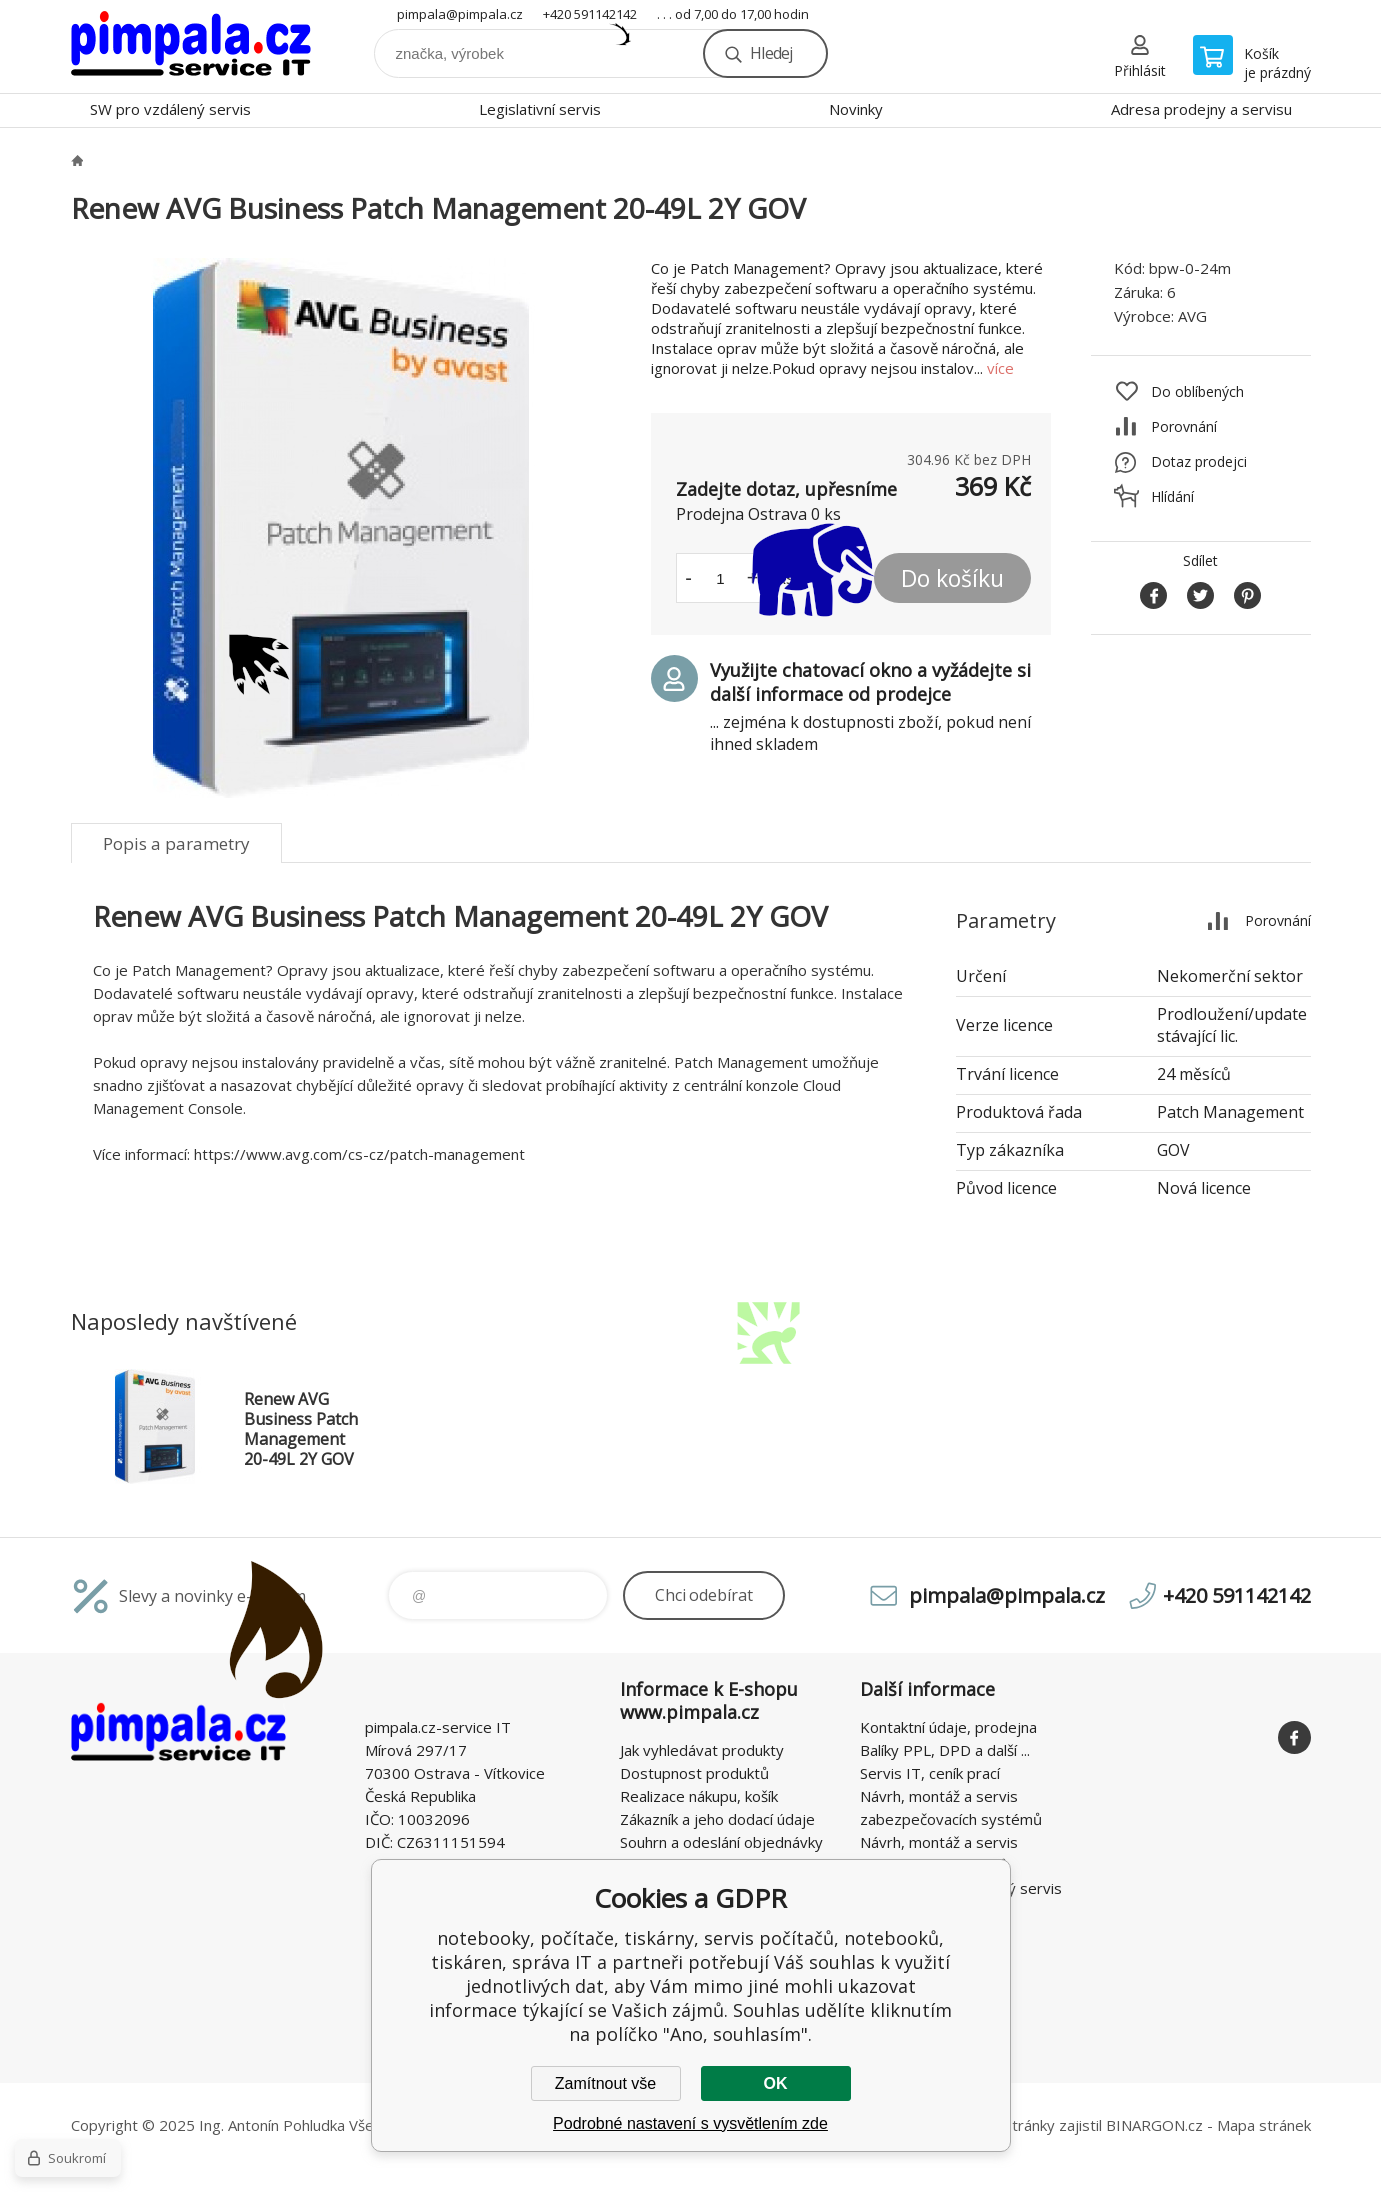 Image resolution: width=1381 pixels, height=2192 pixels. Describe the element at coordinates (272, 1629) in the screenshot. I see `toggle light or illumination in-game` at that location.